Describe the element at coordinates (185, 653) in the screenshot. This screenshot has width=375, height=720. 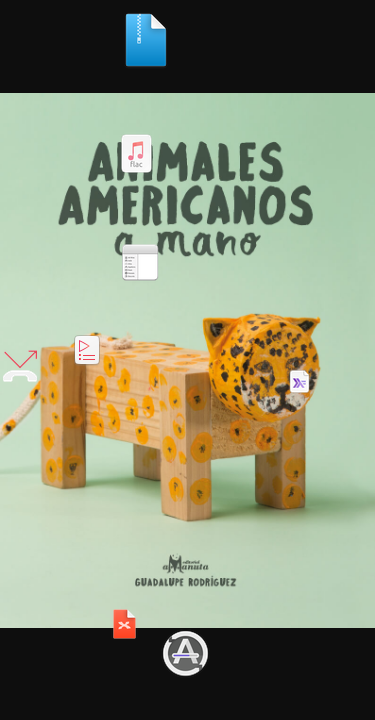
I see `check for available software updates` at that location.